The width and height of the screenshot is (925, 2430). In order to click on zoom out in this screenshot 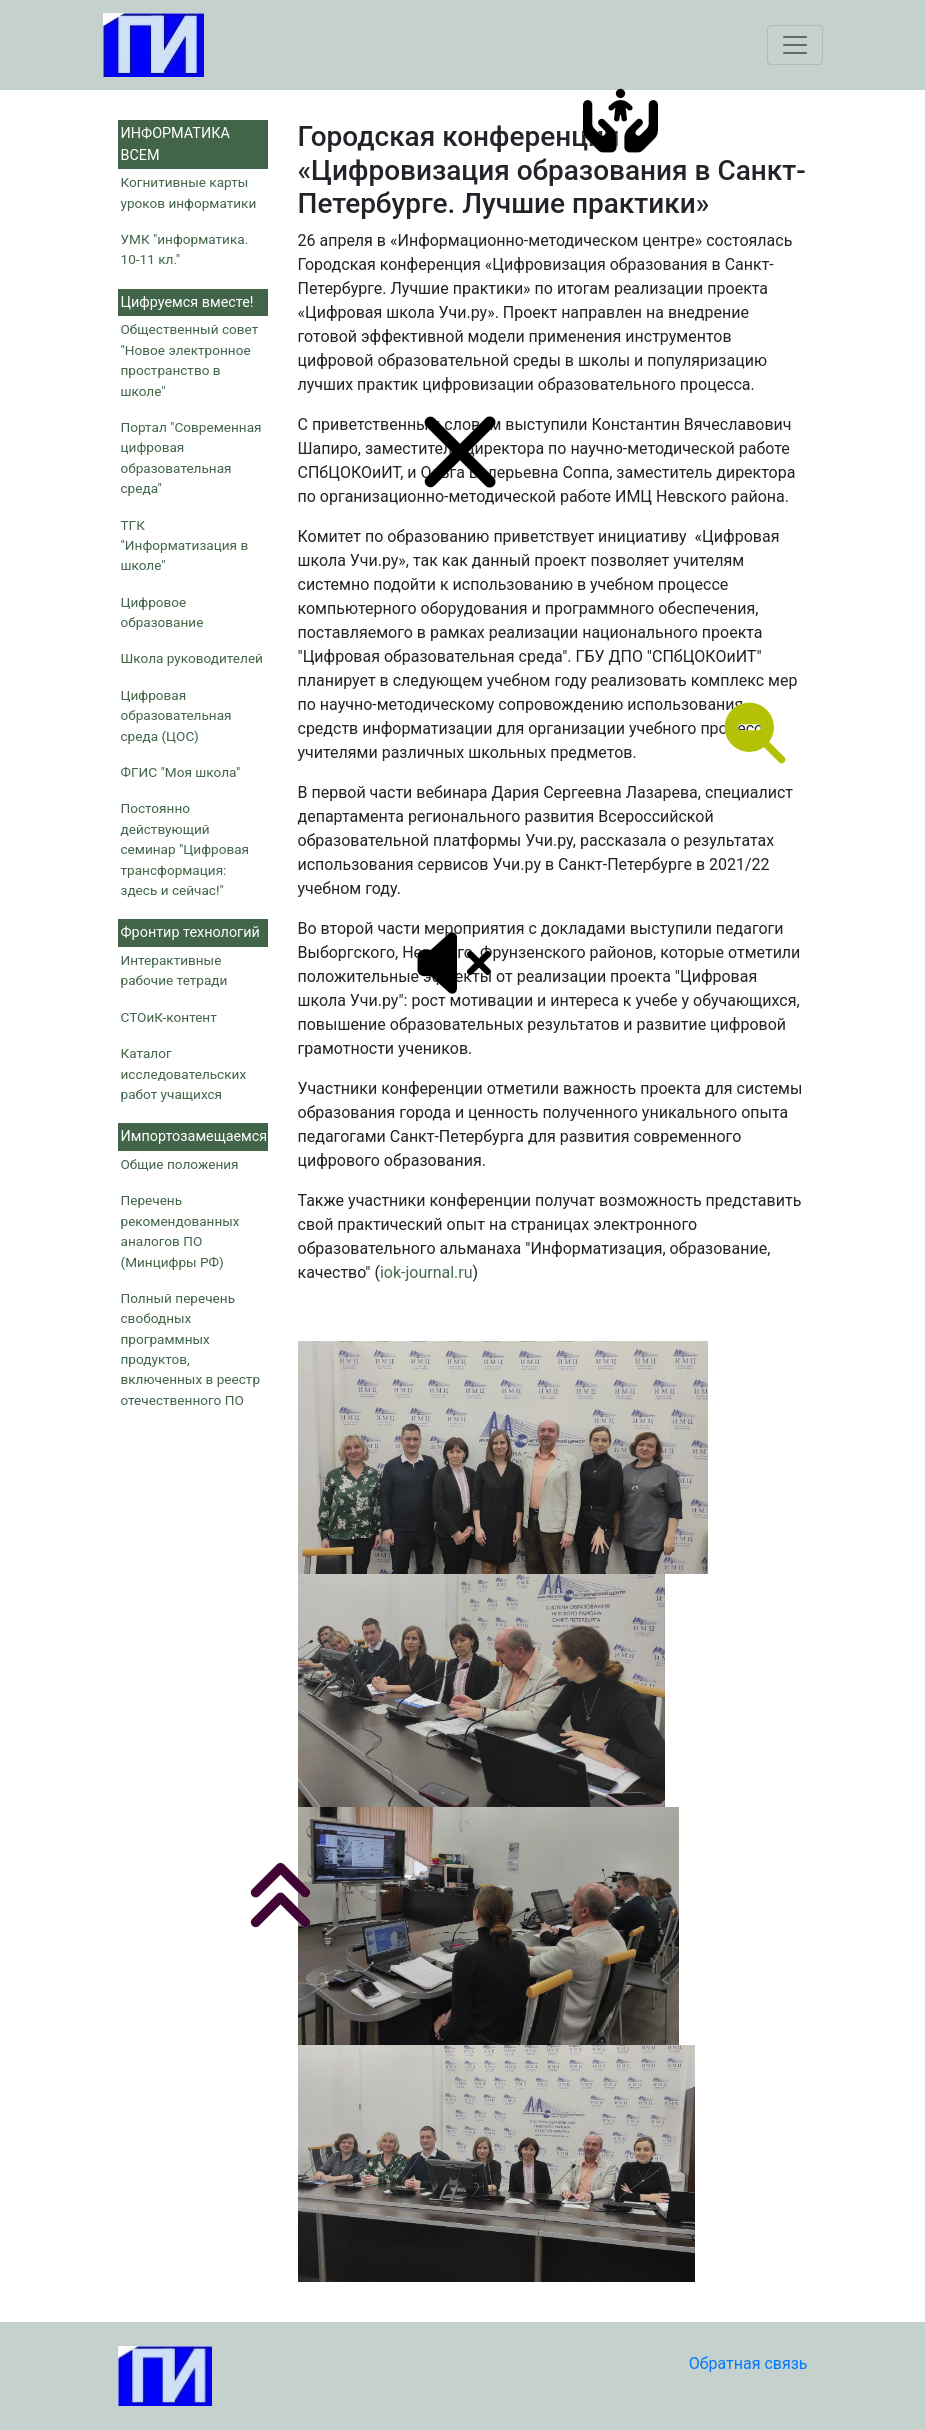, I will do `click(755, 733)`.